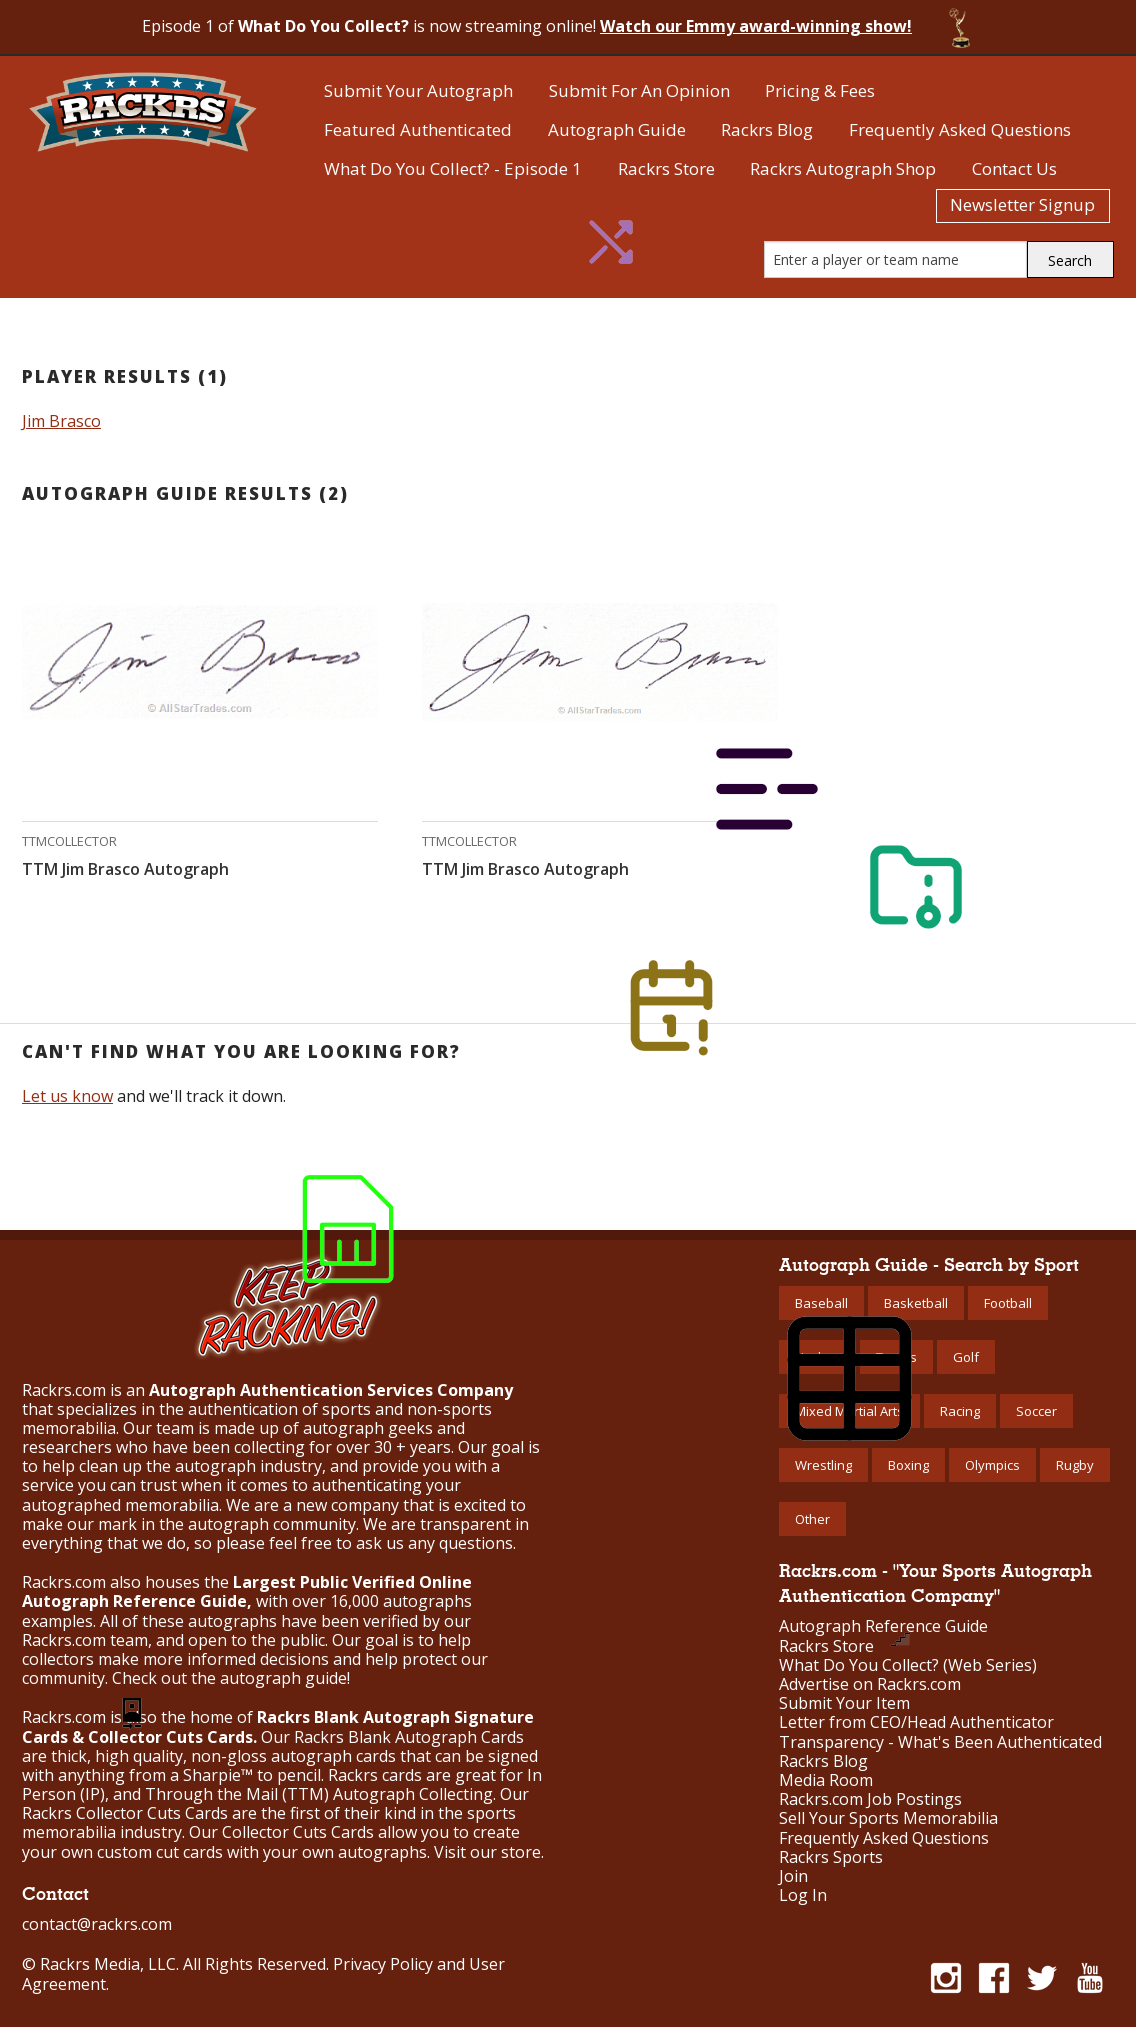  What do you see at coordinates (900, 1639) in the screenshot?
I see `view step count or fitness progress` at bounding box center [900, 1639].